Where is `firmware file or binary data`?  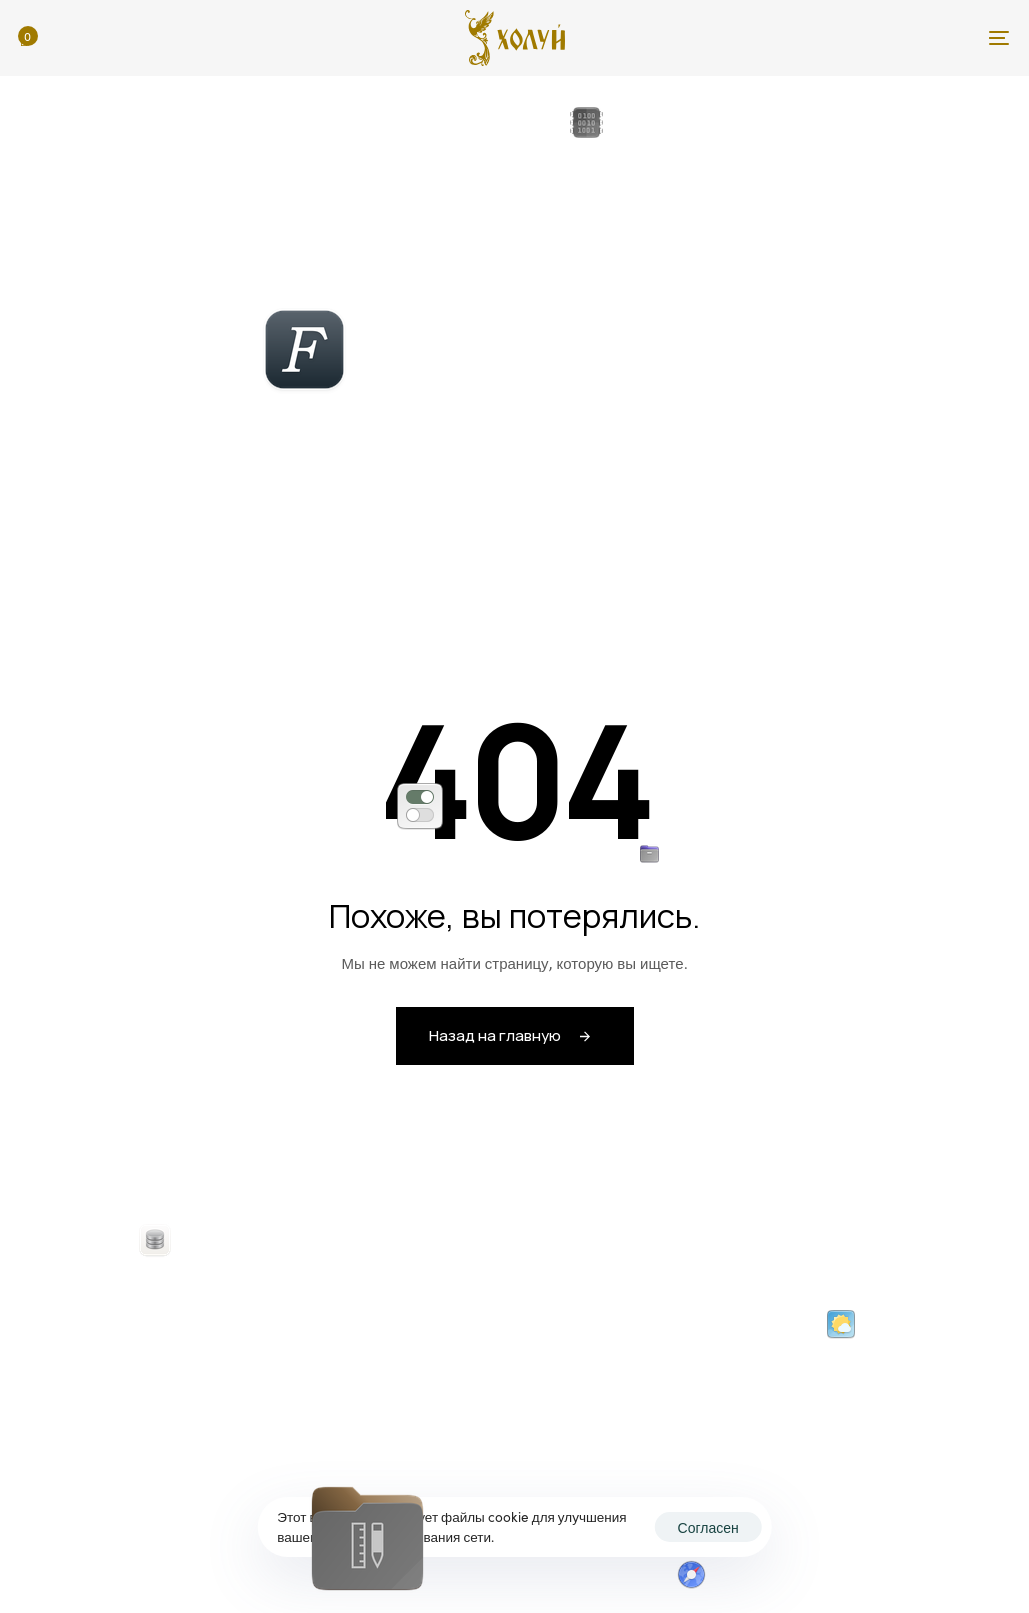 firmware file or binary data is located at coordinates (586, 122).